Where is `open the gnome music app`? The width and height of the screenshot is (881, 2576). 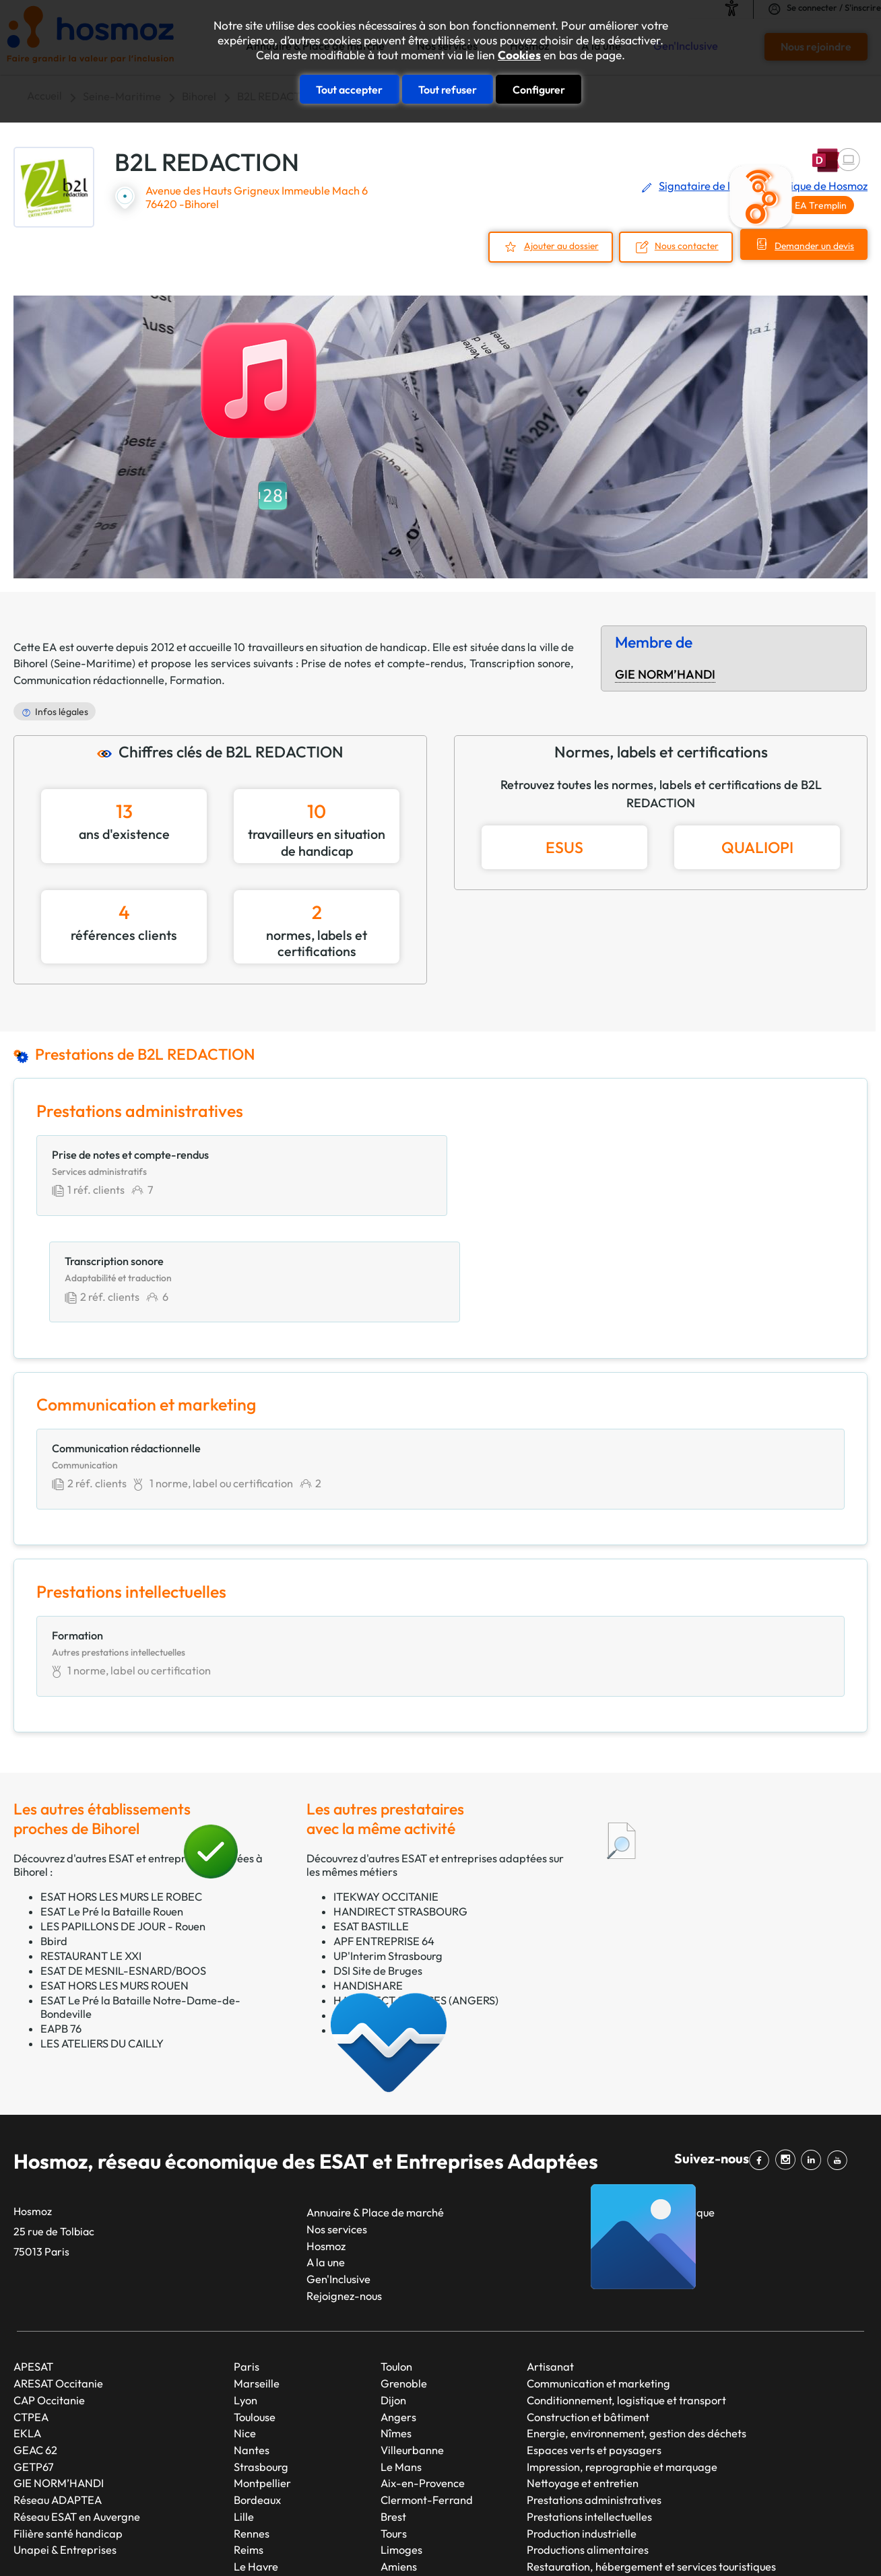 open the gnome music app is located at coordinates (259, 380).